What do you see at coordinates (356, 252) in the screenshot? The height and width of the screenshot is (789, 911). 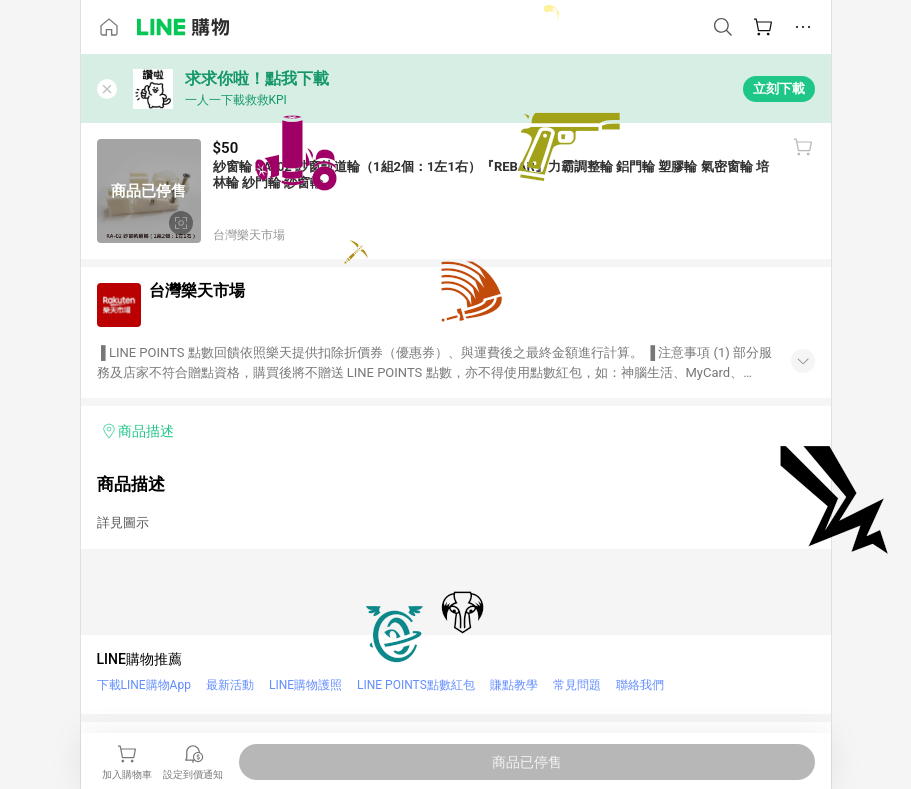 I see `select war pick weapon in game inventory` at bounding box center [356, 252].